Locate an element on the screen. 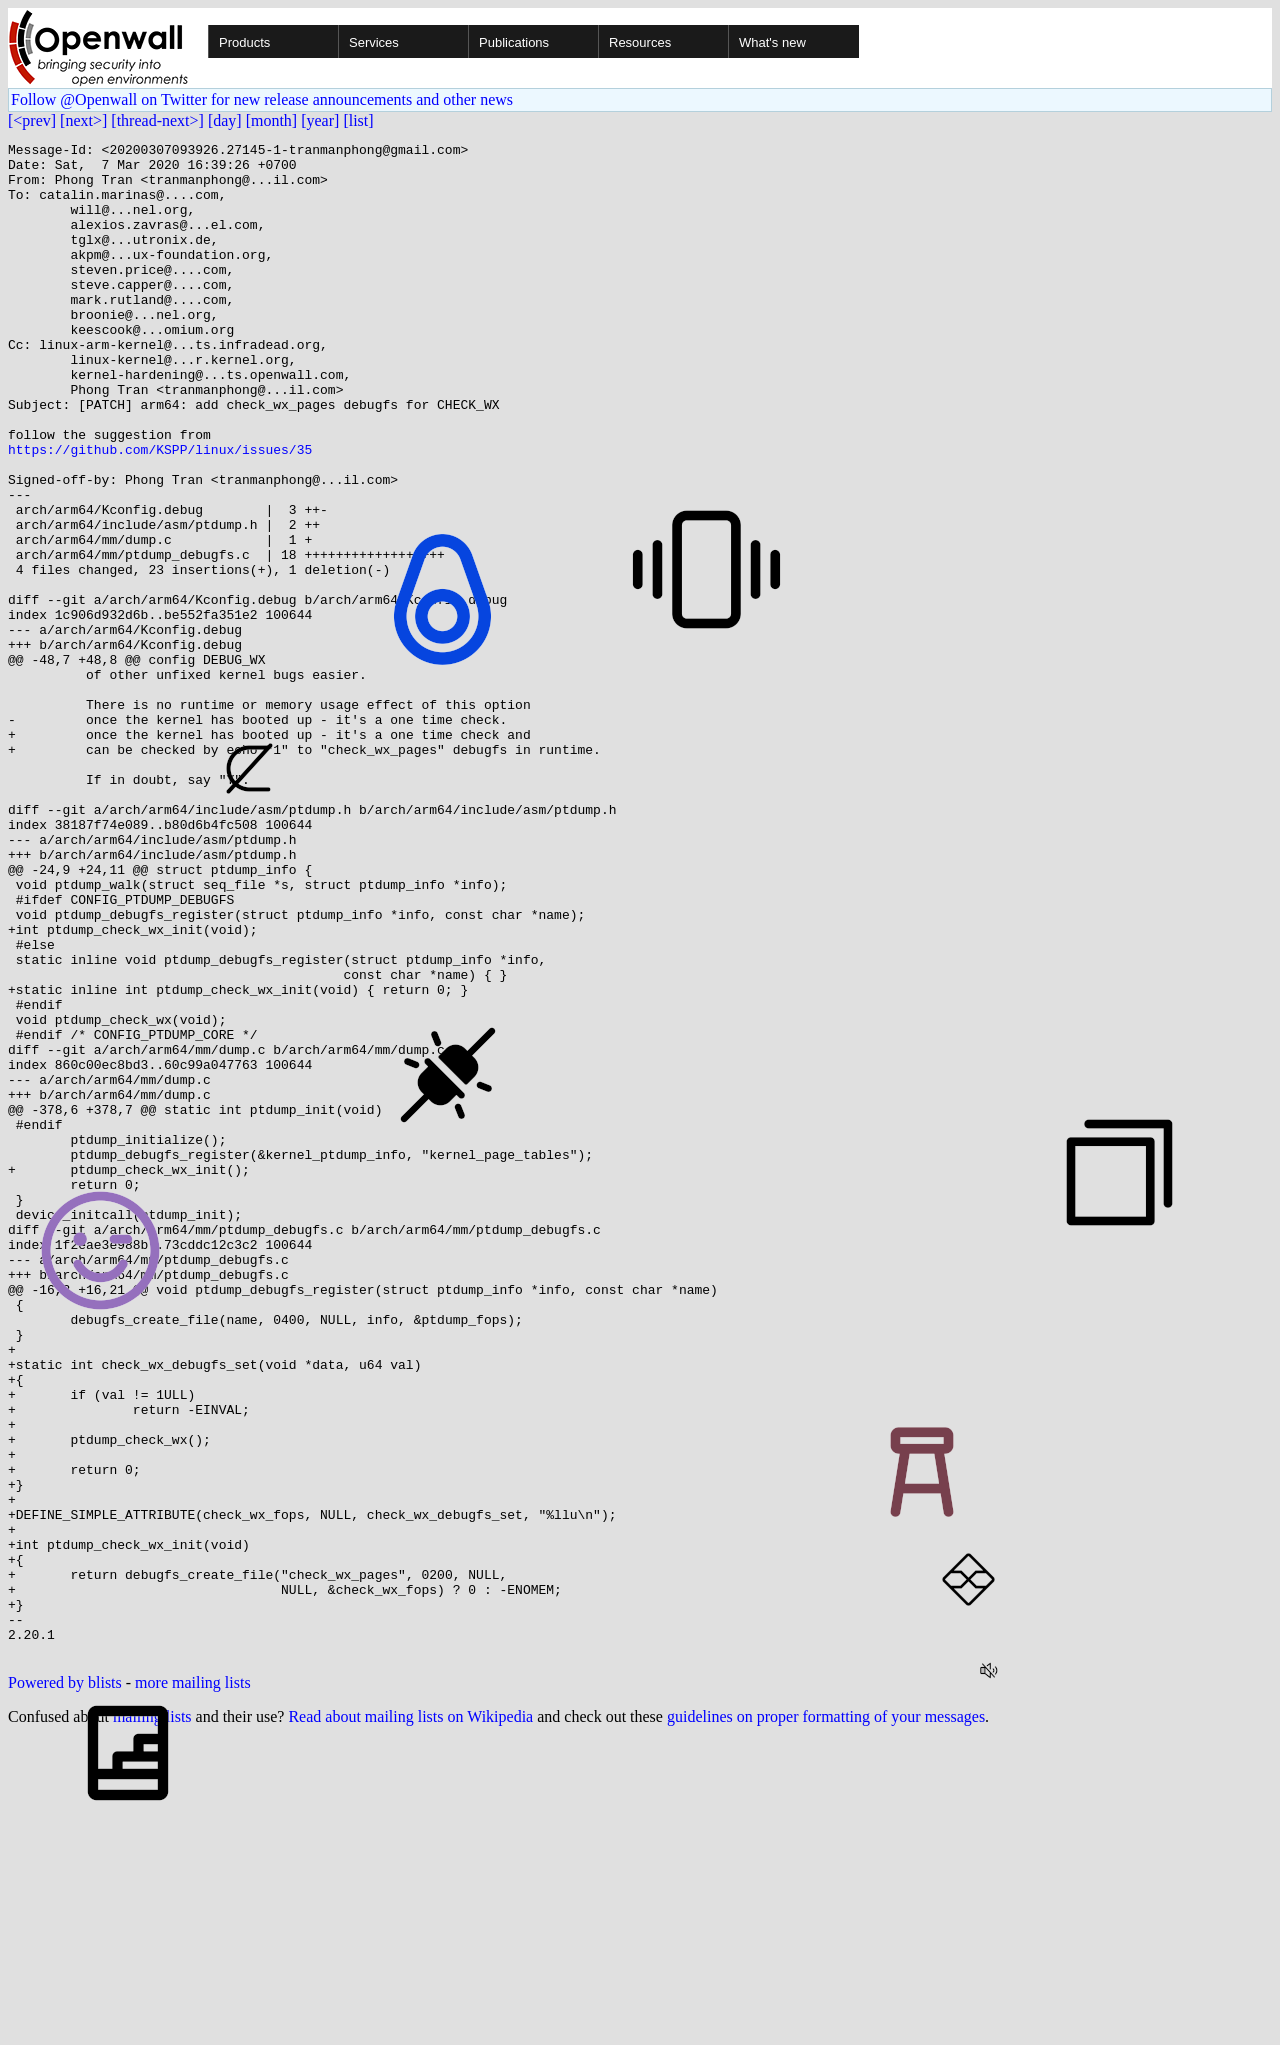 This screenshot has height=2045, width=1280. indicates stairs or stairway access is located at coordinates (128, 1753).